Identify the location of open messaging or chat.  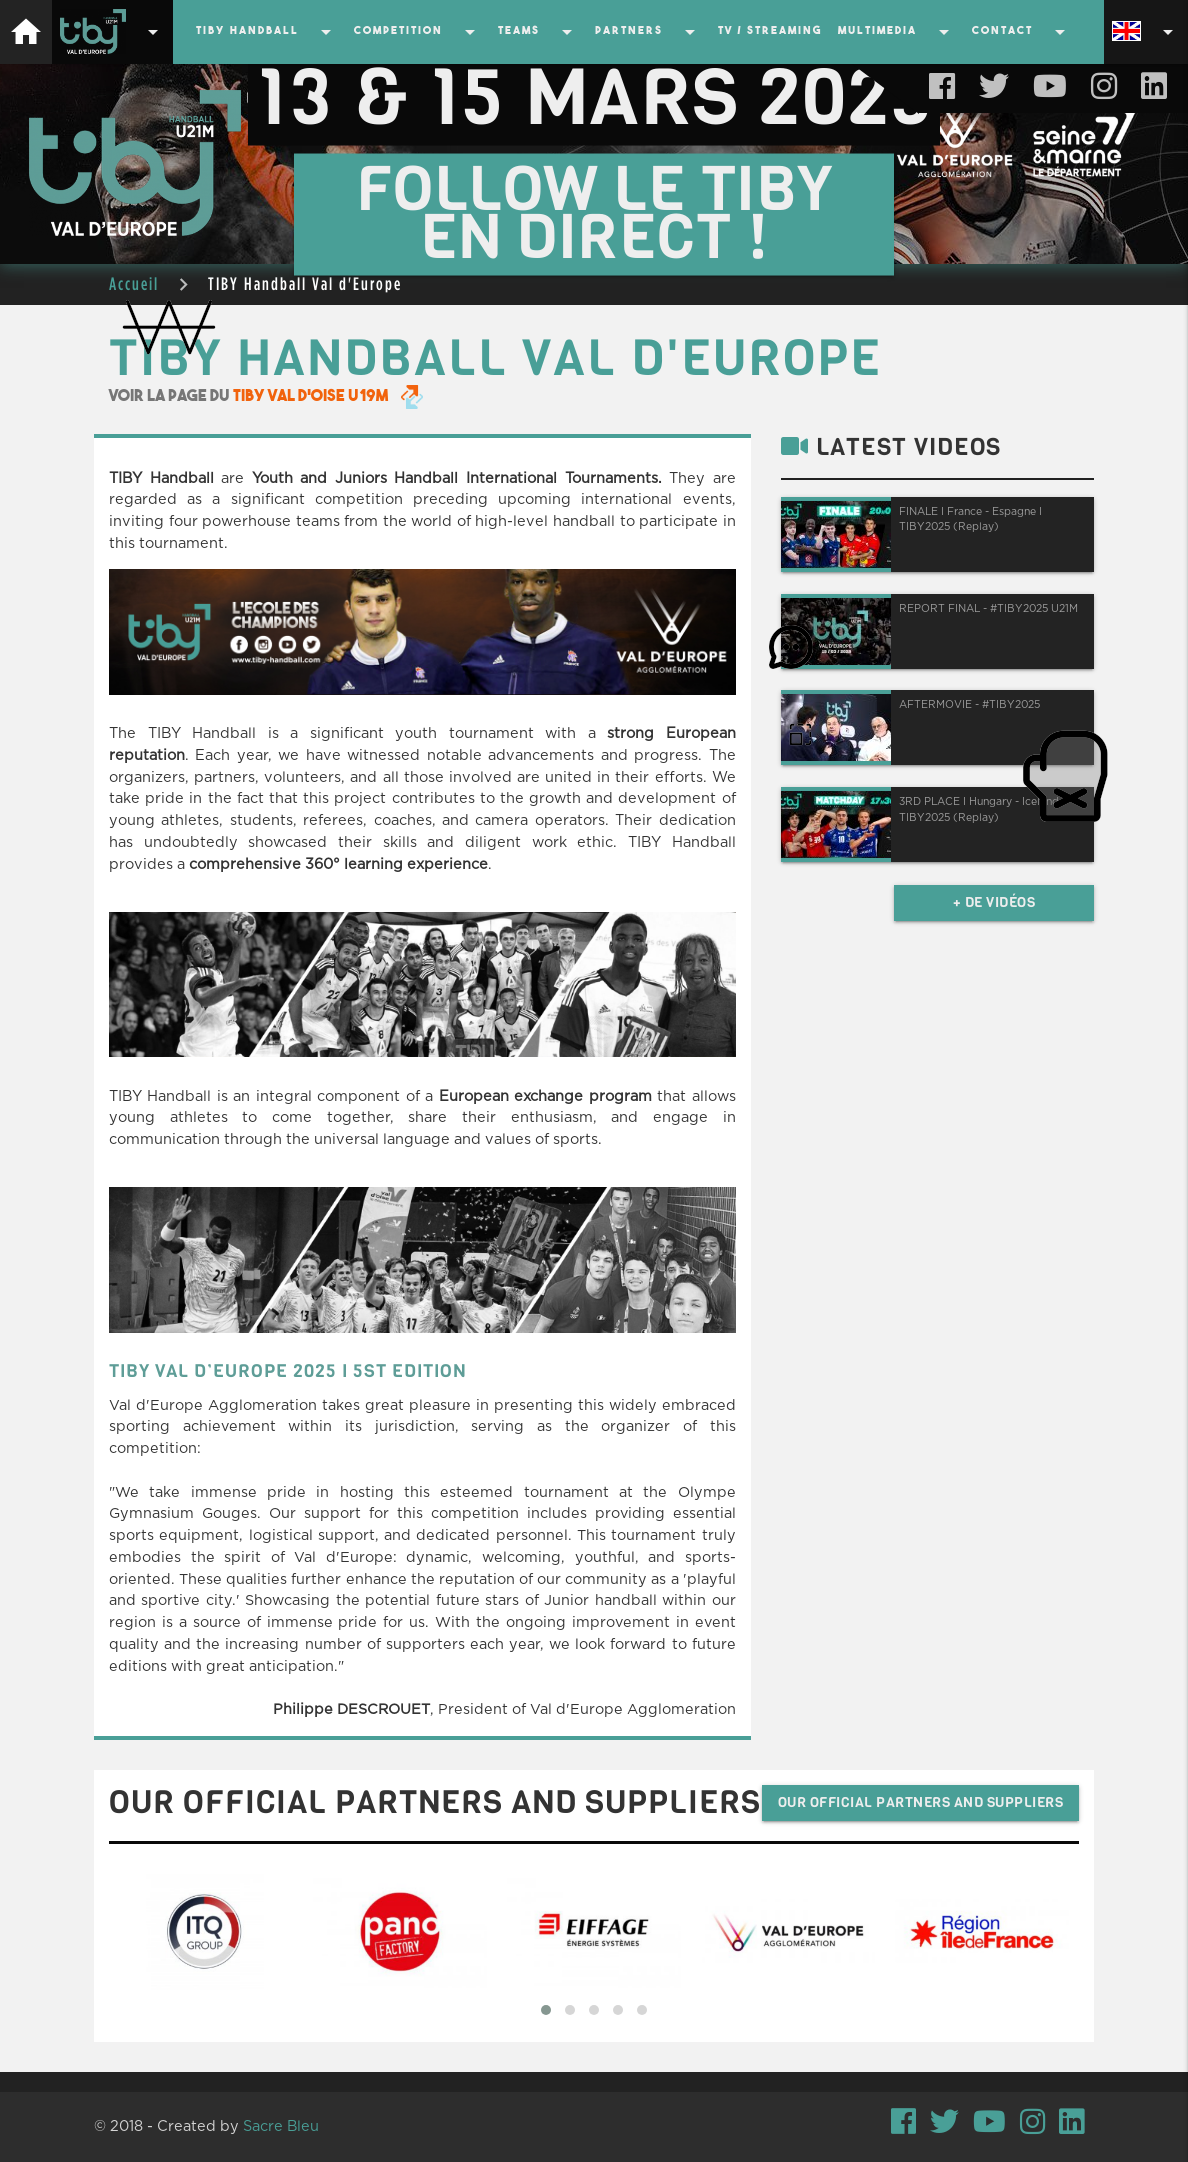
(791, 647).